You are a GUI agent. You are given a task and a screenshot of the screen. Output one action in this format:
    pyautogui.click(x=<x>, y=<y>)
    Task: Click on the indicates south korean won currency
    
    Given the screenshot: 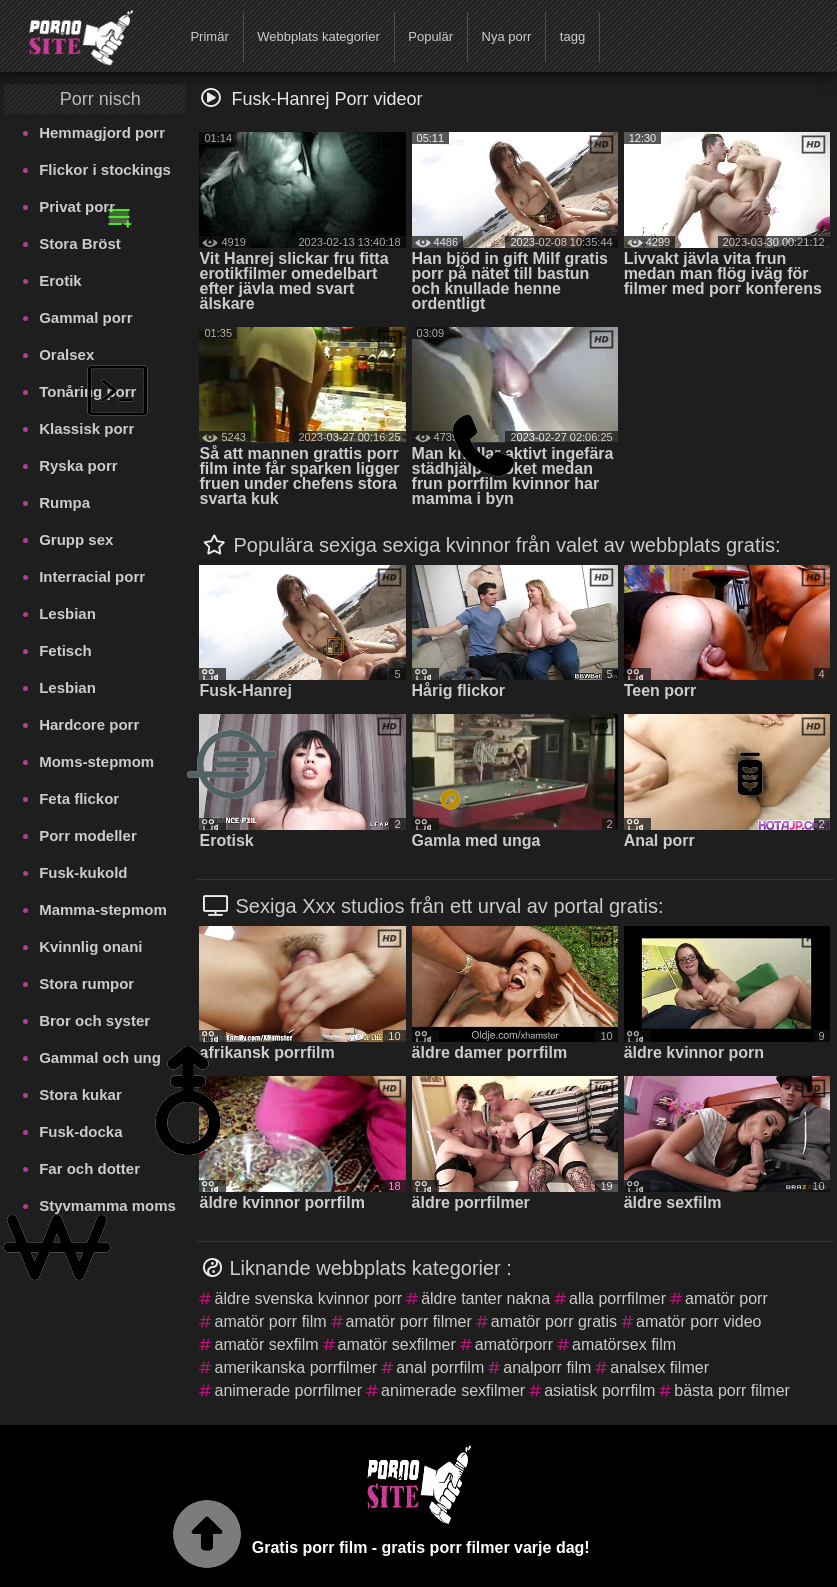 What is the action you would take?
    pyautogui.click(x=57, y=1244)
    